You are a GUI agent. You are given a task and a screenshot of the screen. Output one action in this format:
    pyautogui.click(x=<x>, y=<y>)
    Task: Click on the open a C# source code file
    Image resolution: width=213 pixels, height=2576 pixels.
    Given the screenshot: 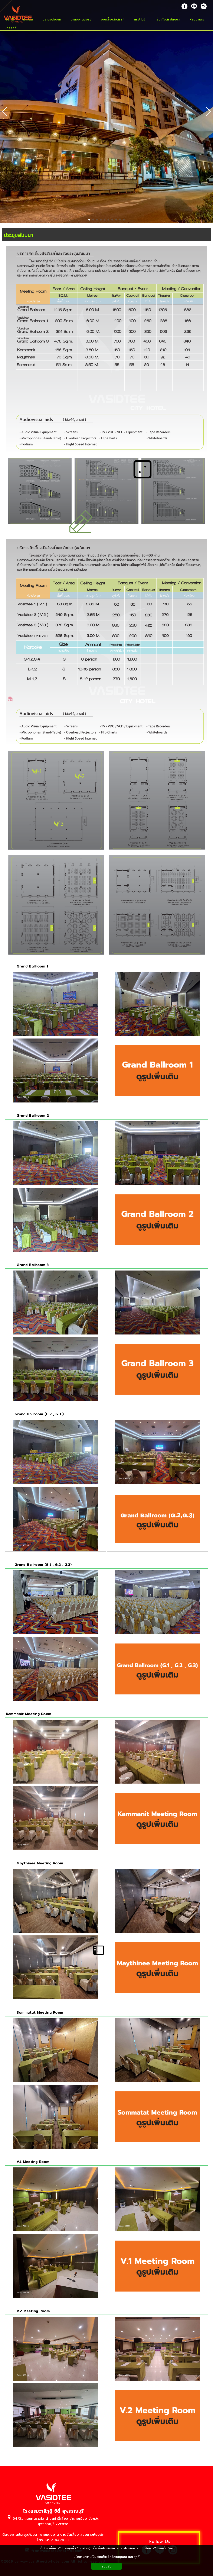 What is the action you would take?
    pyautogui.click(x=10, y=699)
    